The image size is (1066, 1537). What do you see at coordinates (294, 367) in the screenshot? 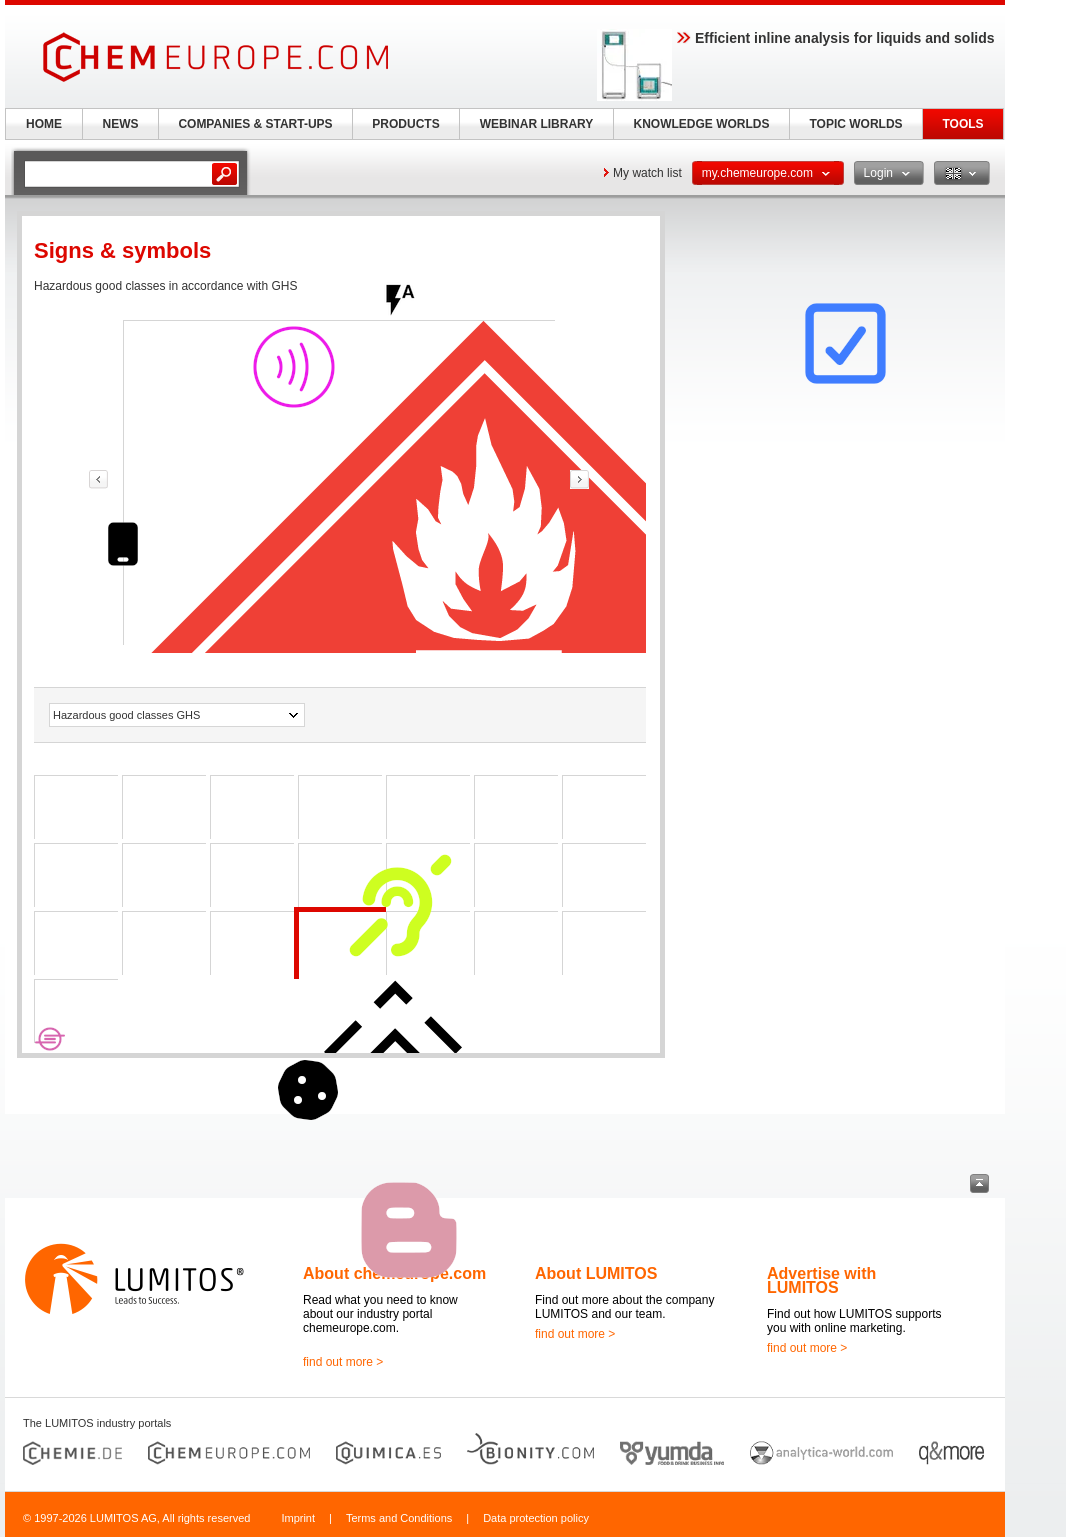
I see `tap to pay with contactless payment` at bounding box center [294, 367].